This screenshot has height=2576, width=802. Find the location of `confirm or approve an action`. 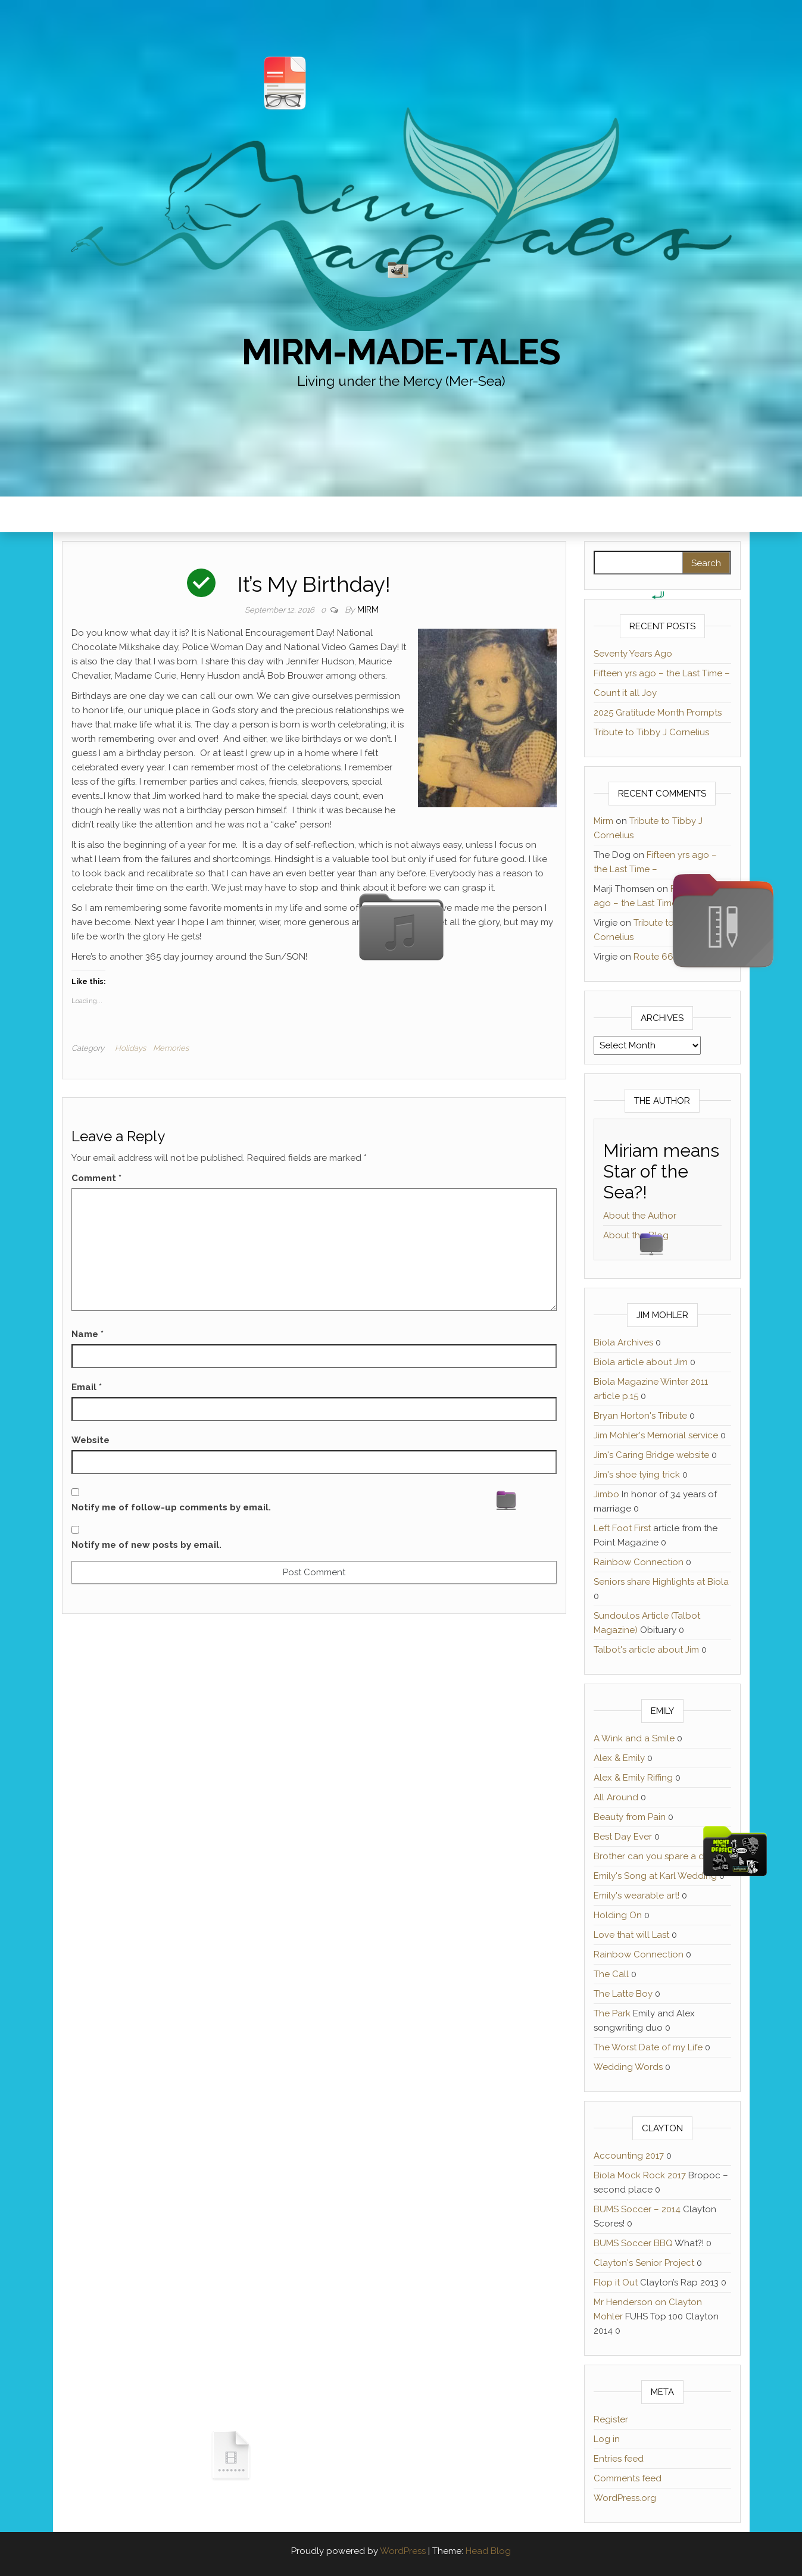

confirm or approve an action is located at coordinates (201, 583).